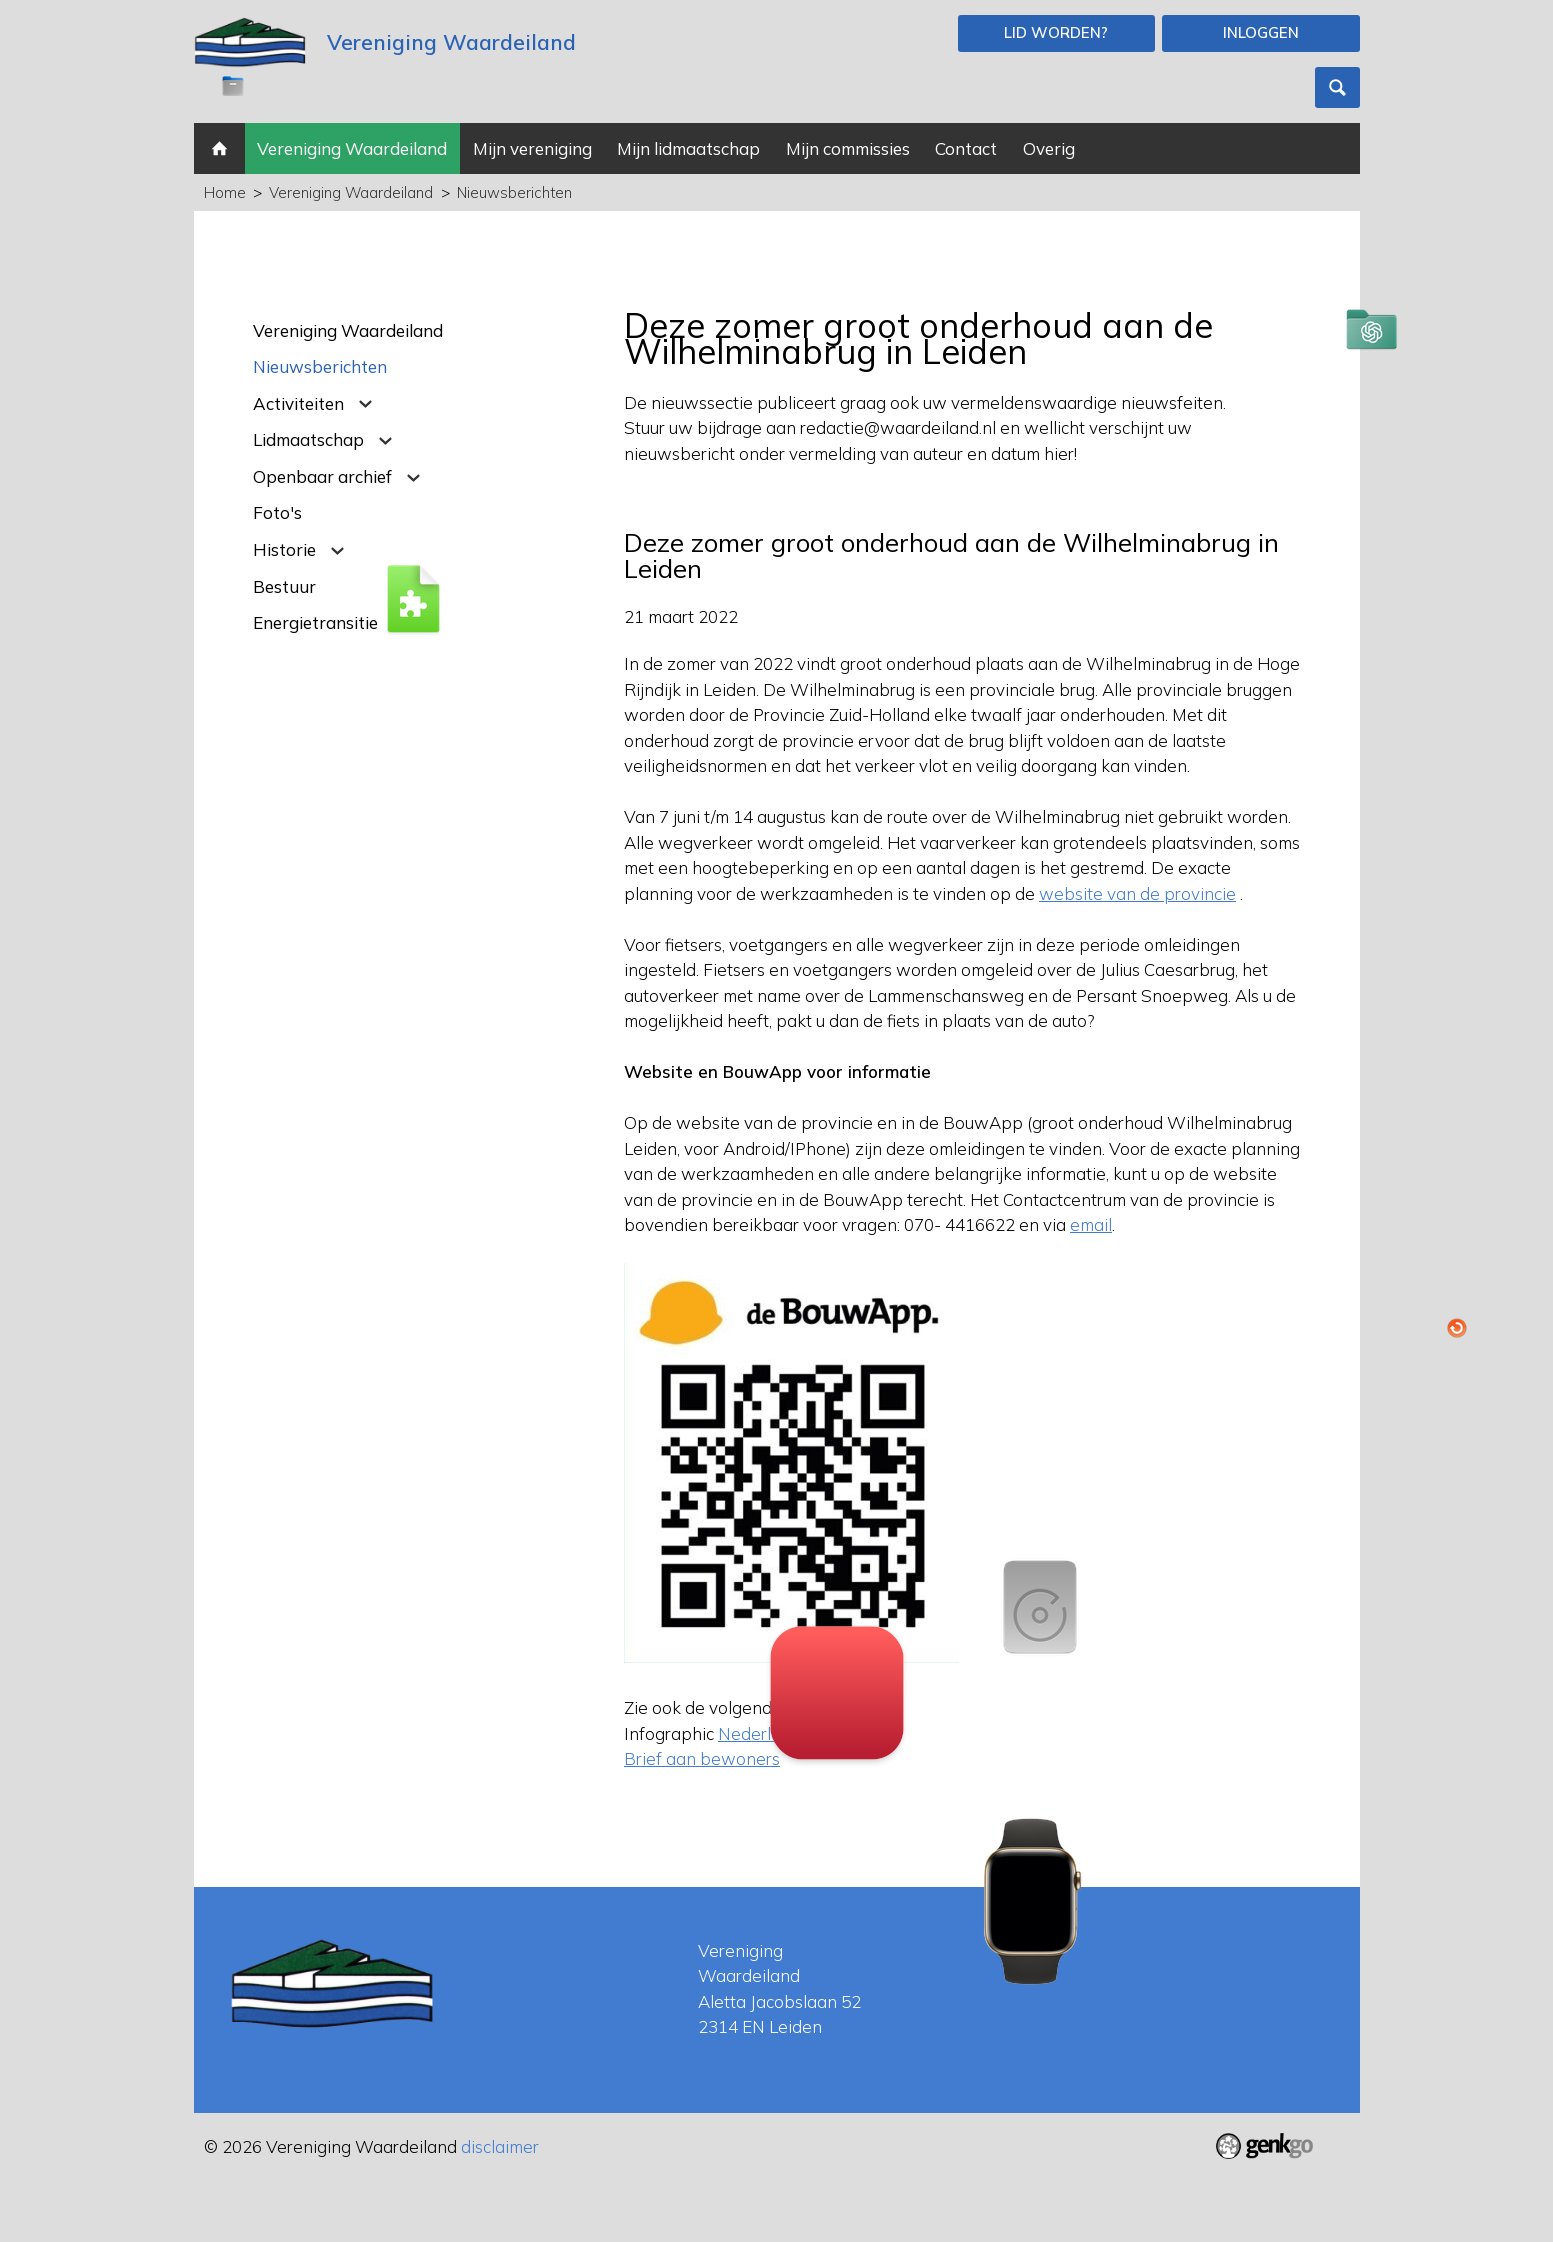  I want to click on open the file manager application, so click(233, 86).